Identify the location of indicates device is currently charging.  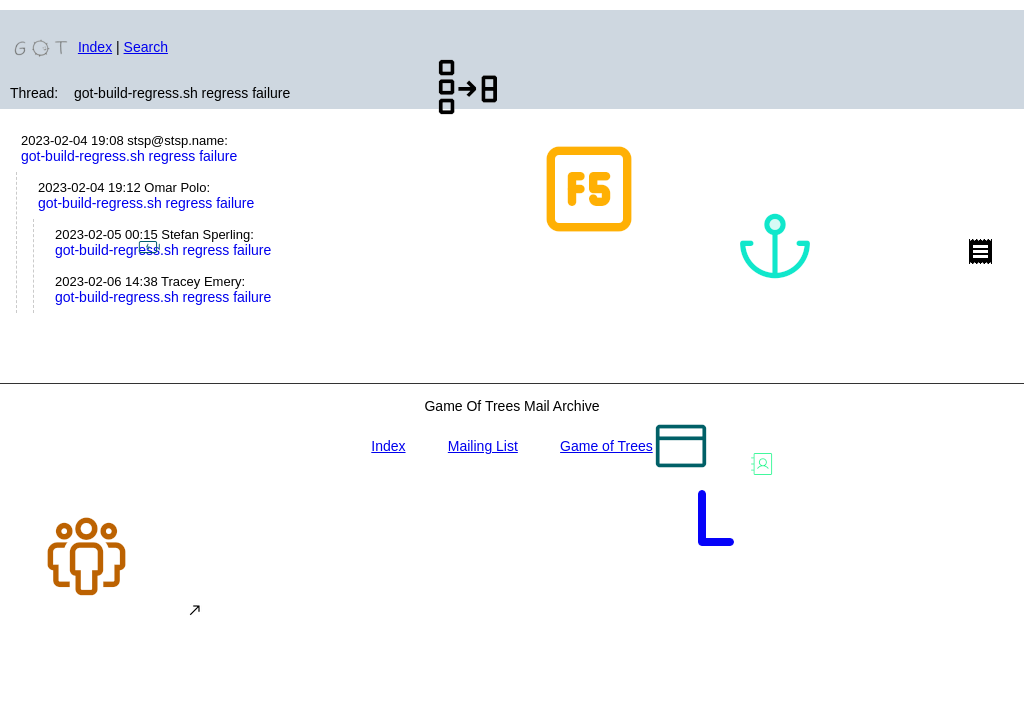
(149, 247).